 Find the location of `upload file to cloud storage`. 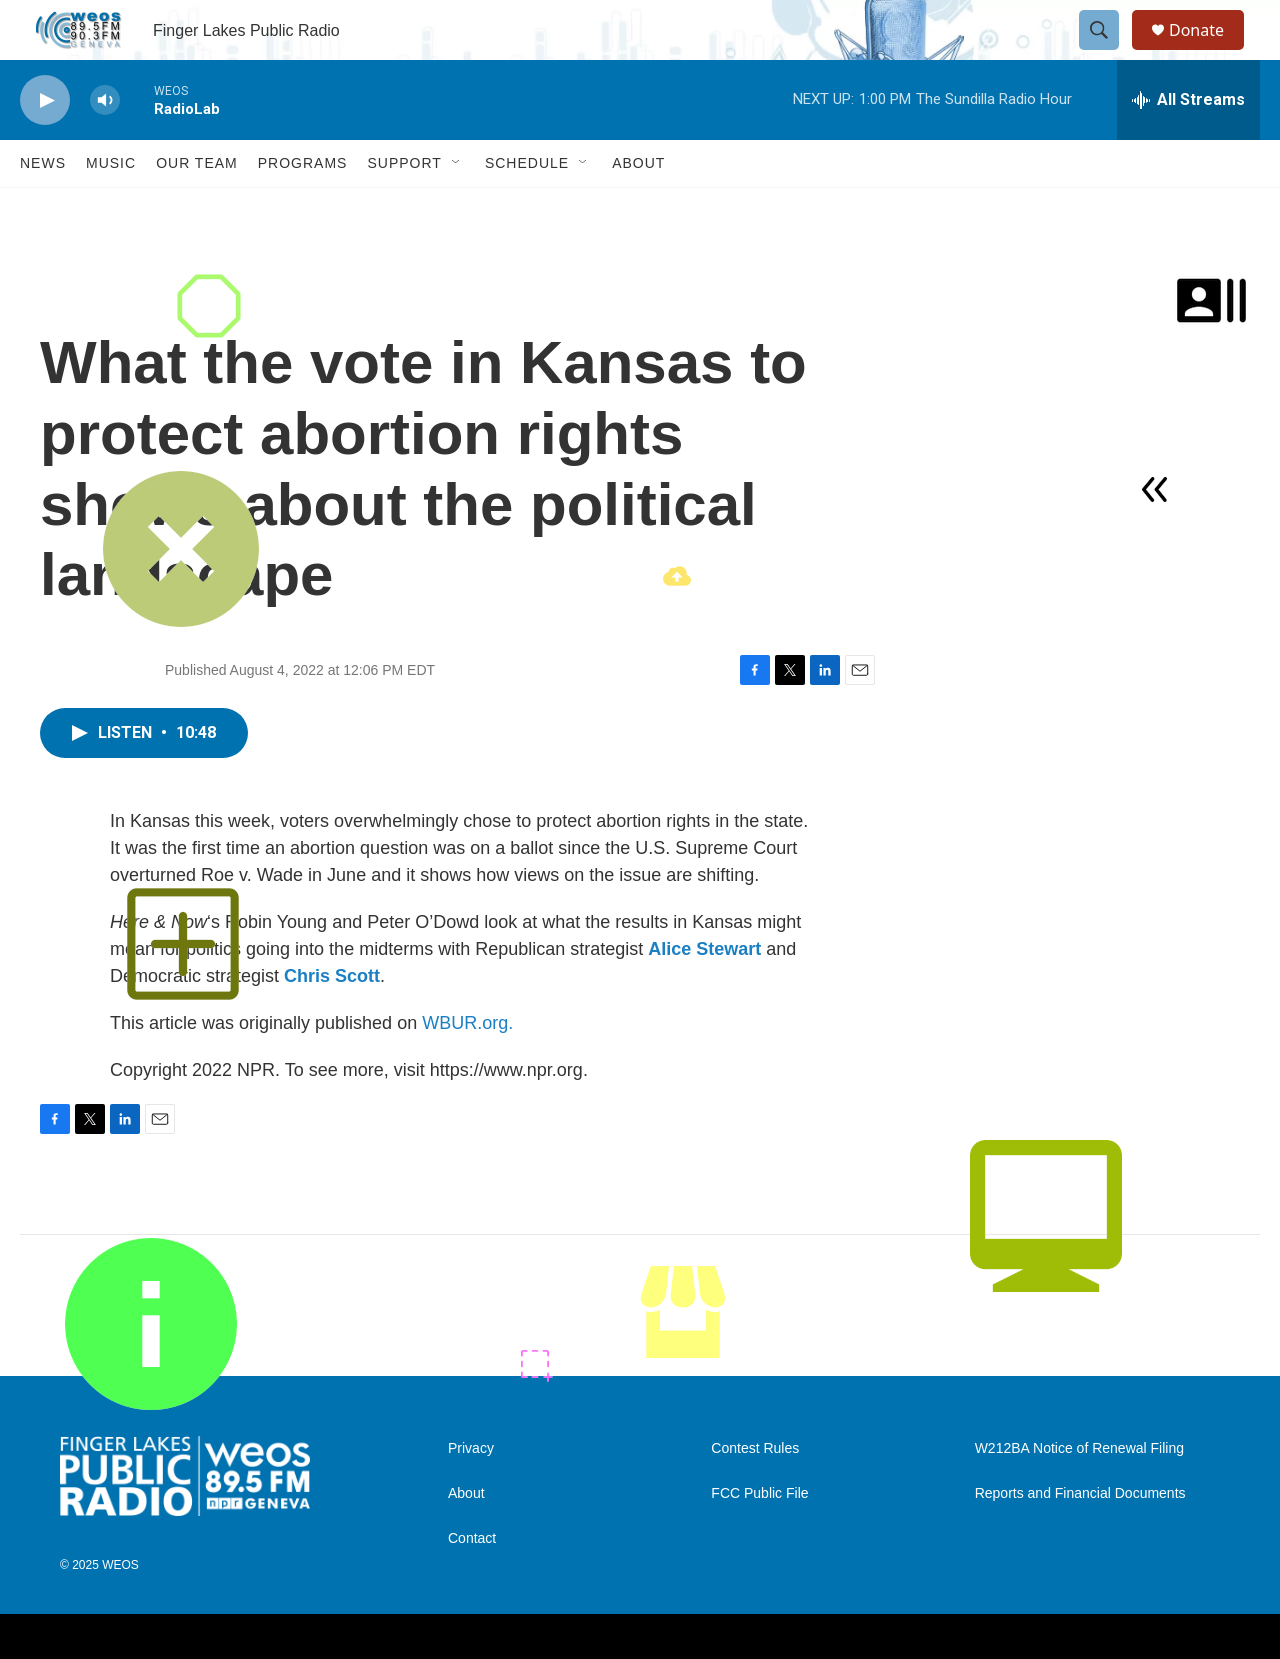

upload file to cloud storage is located at coordinates (677, 576).